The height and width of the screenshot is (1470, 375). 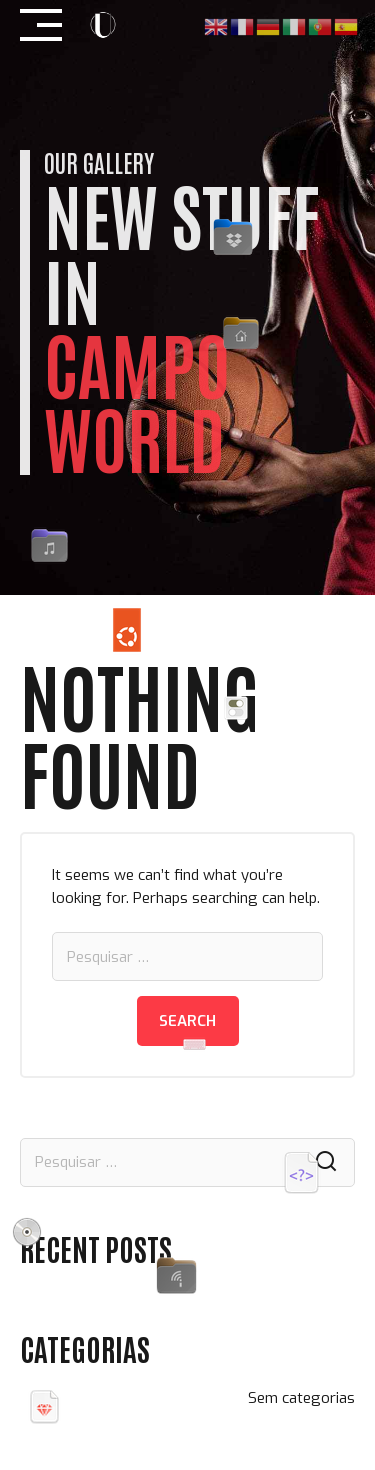 What do you see at coordinates (233, 237) in the screenshot?
I see `open your dropbox synced folder` at bounding box center [233, 237].